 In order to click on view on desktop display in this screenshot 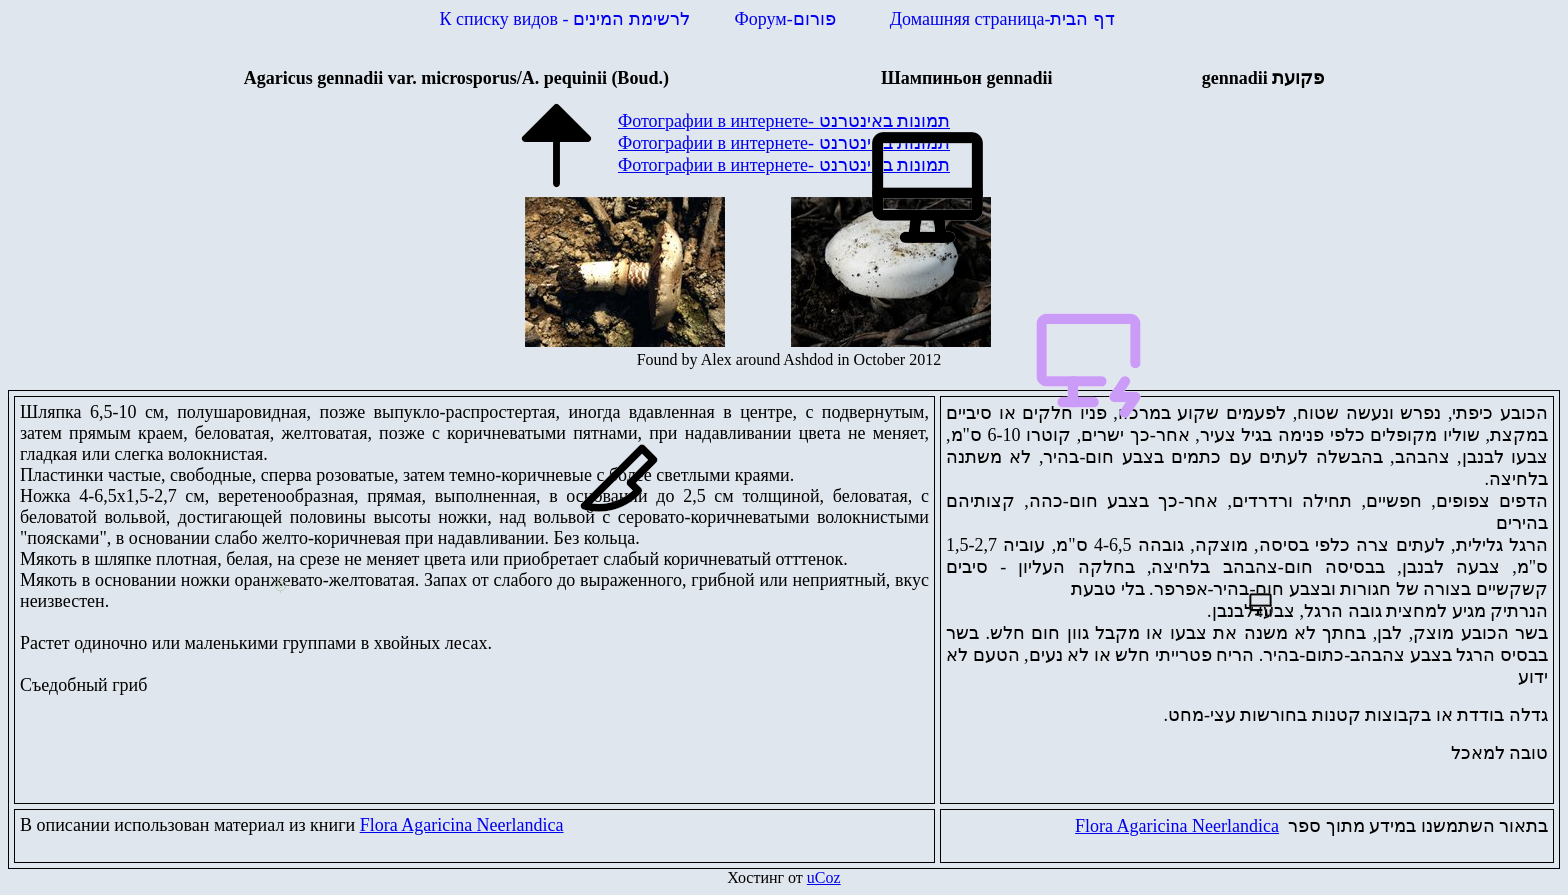, I will do `click(927, 187)`.